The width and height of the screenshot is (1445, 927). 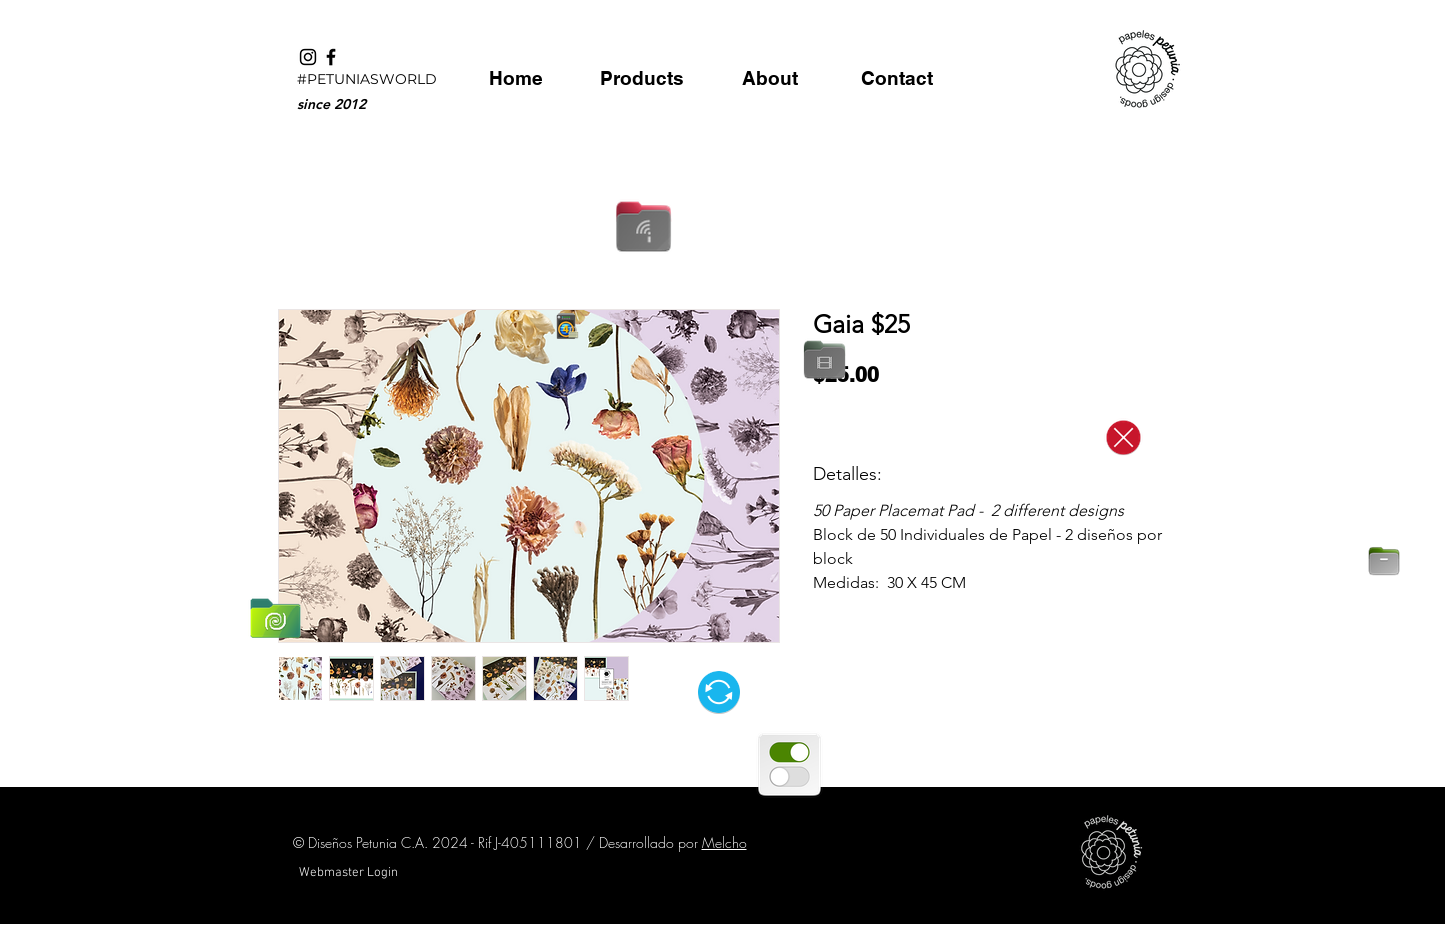 What do you see at coordinates (275, 619) in the screenshot?
I see `open GameJolt files folder` at bounding box center [275, 619].